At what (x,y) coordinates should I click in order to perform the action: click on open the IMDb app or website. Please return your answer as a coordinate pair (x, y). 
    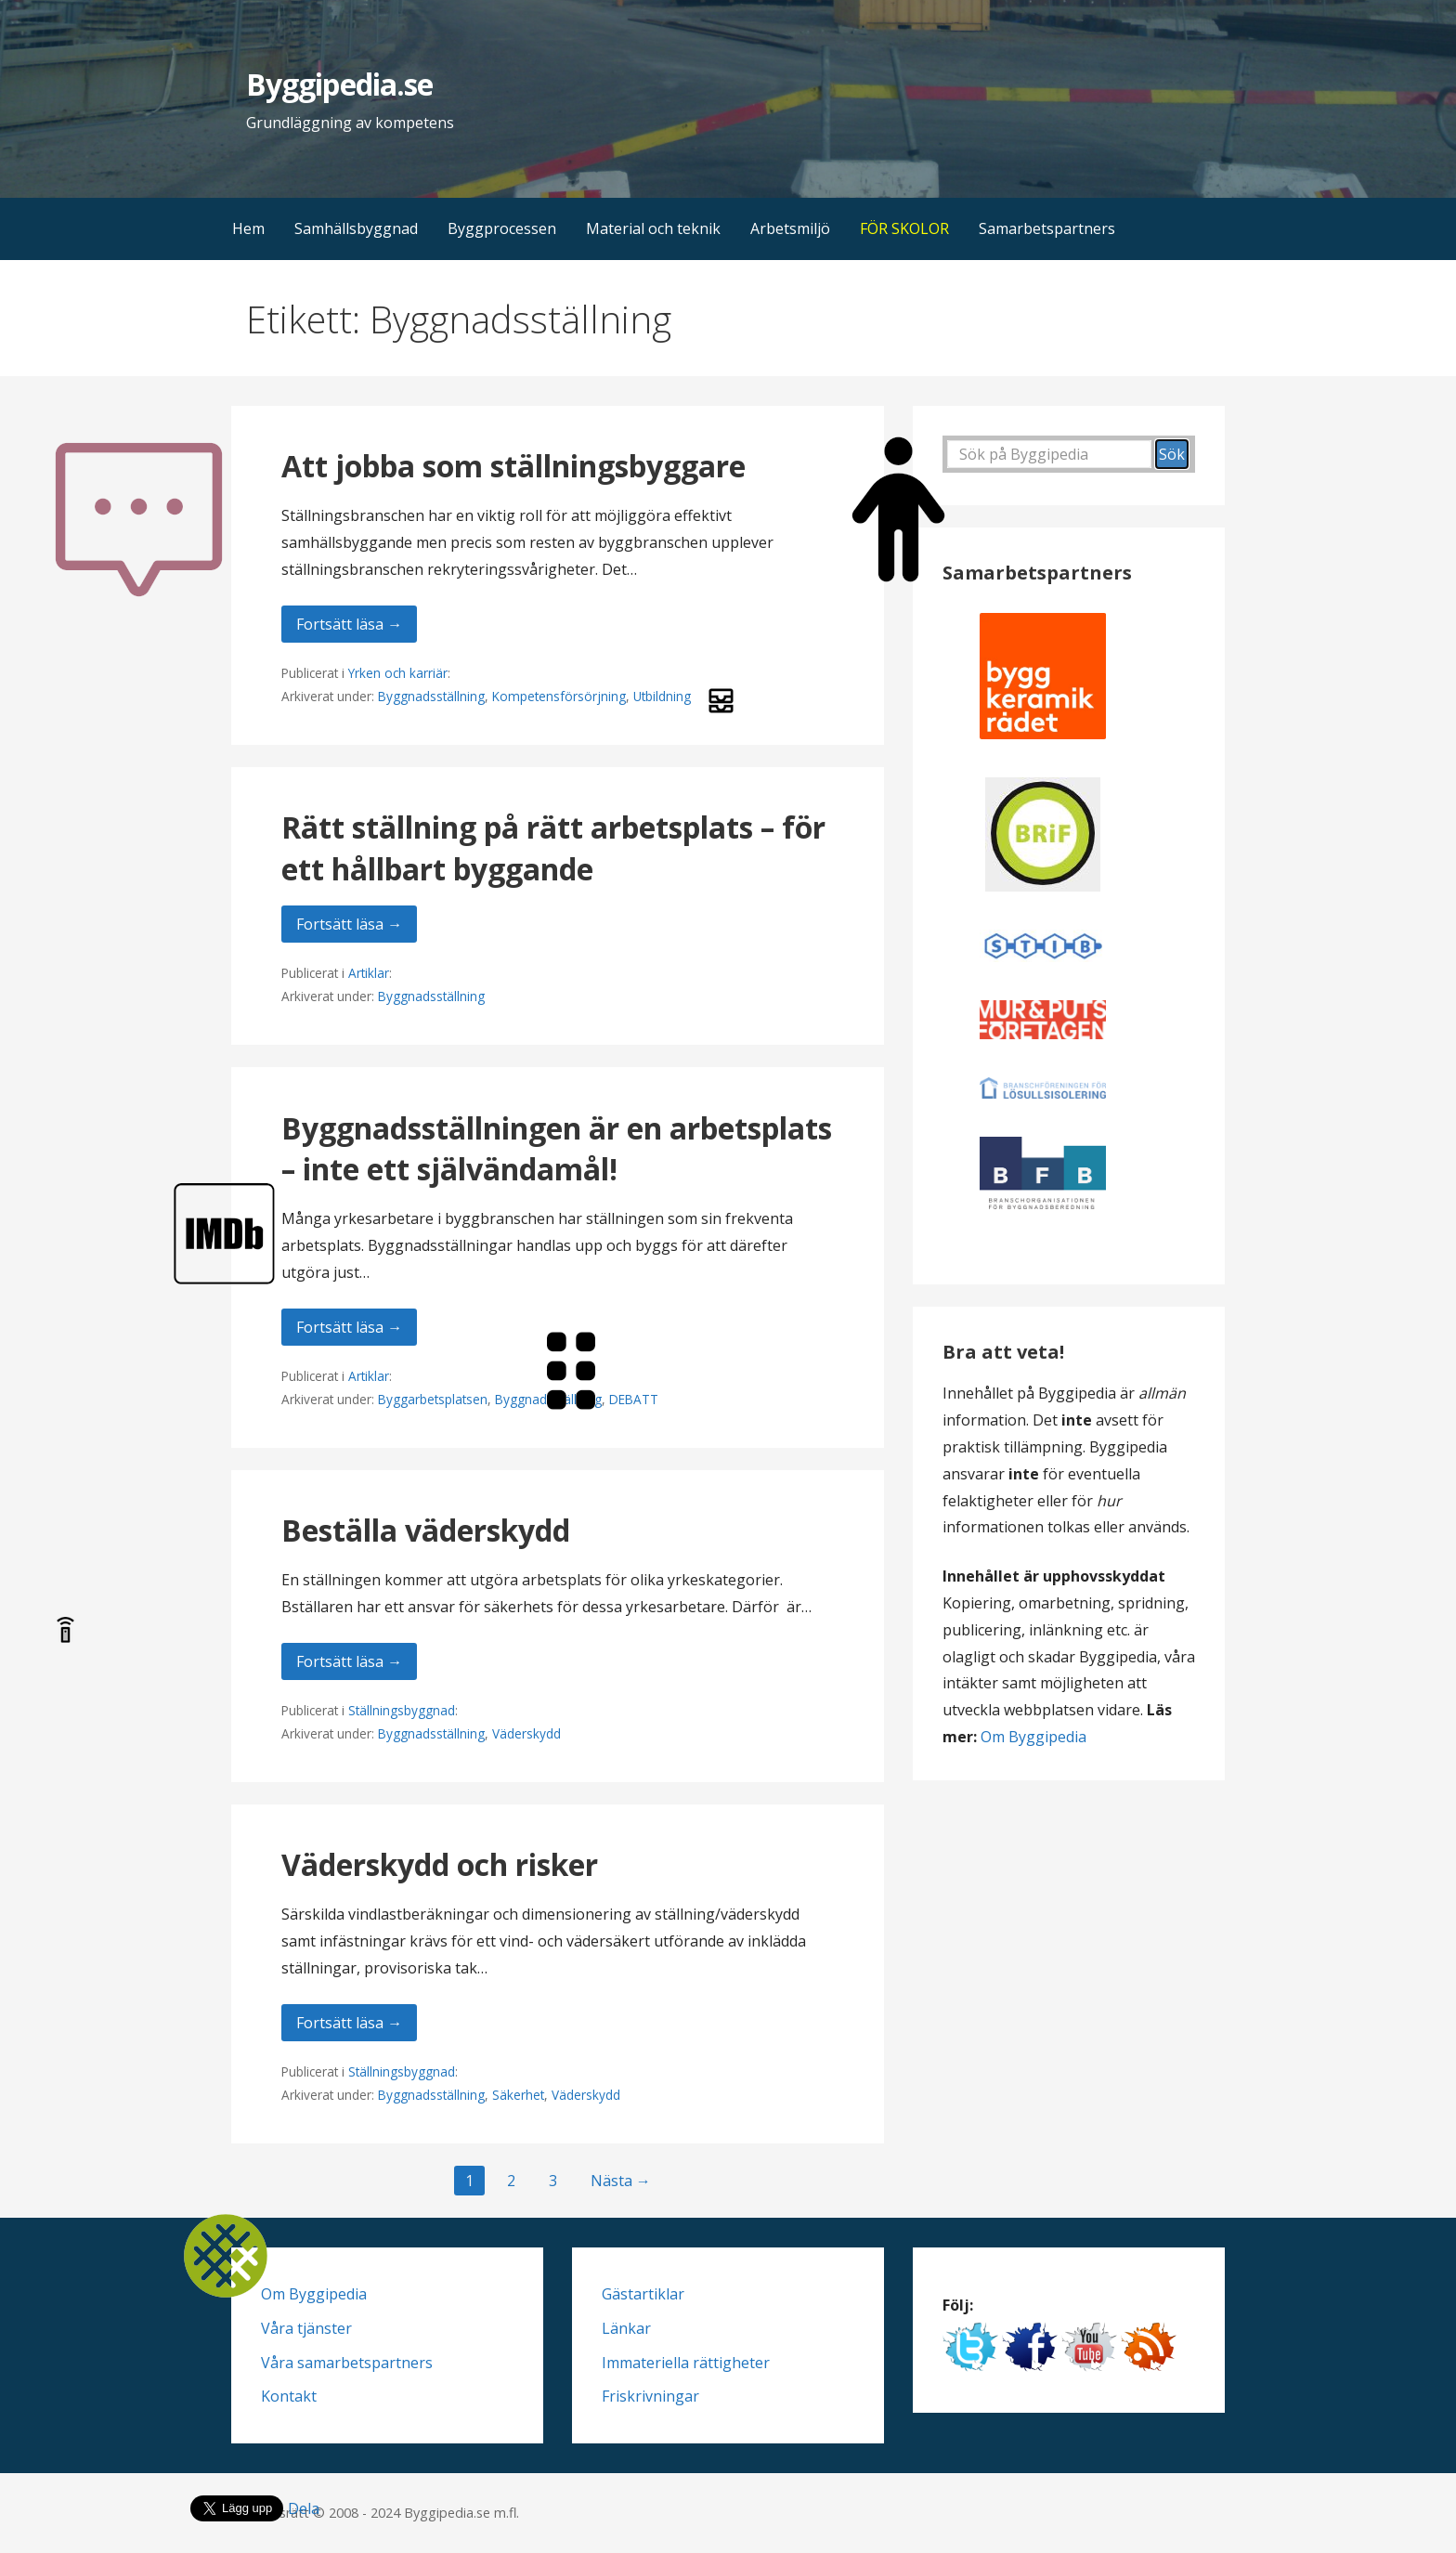
    Looking at the image, I should click on (224, 1233).